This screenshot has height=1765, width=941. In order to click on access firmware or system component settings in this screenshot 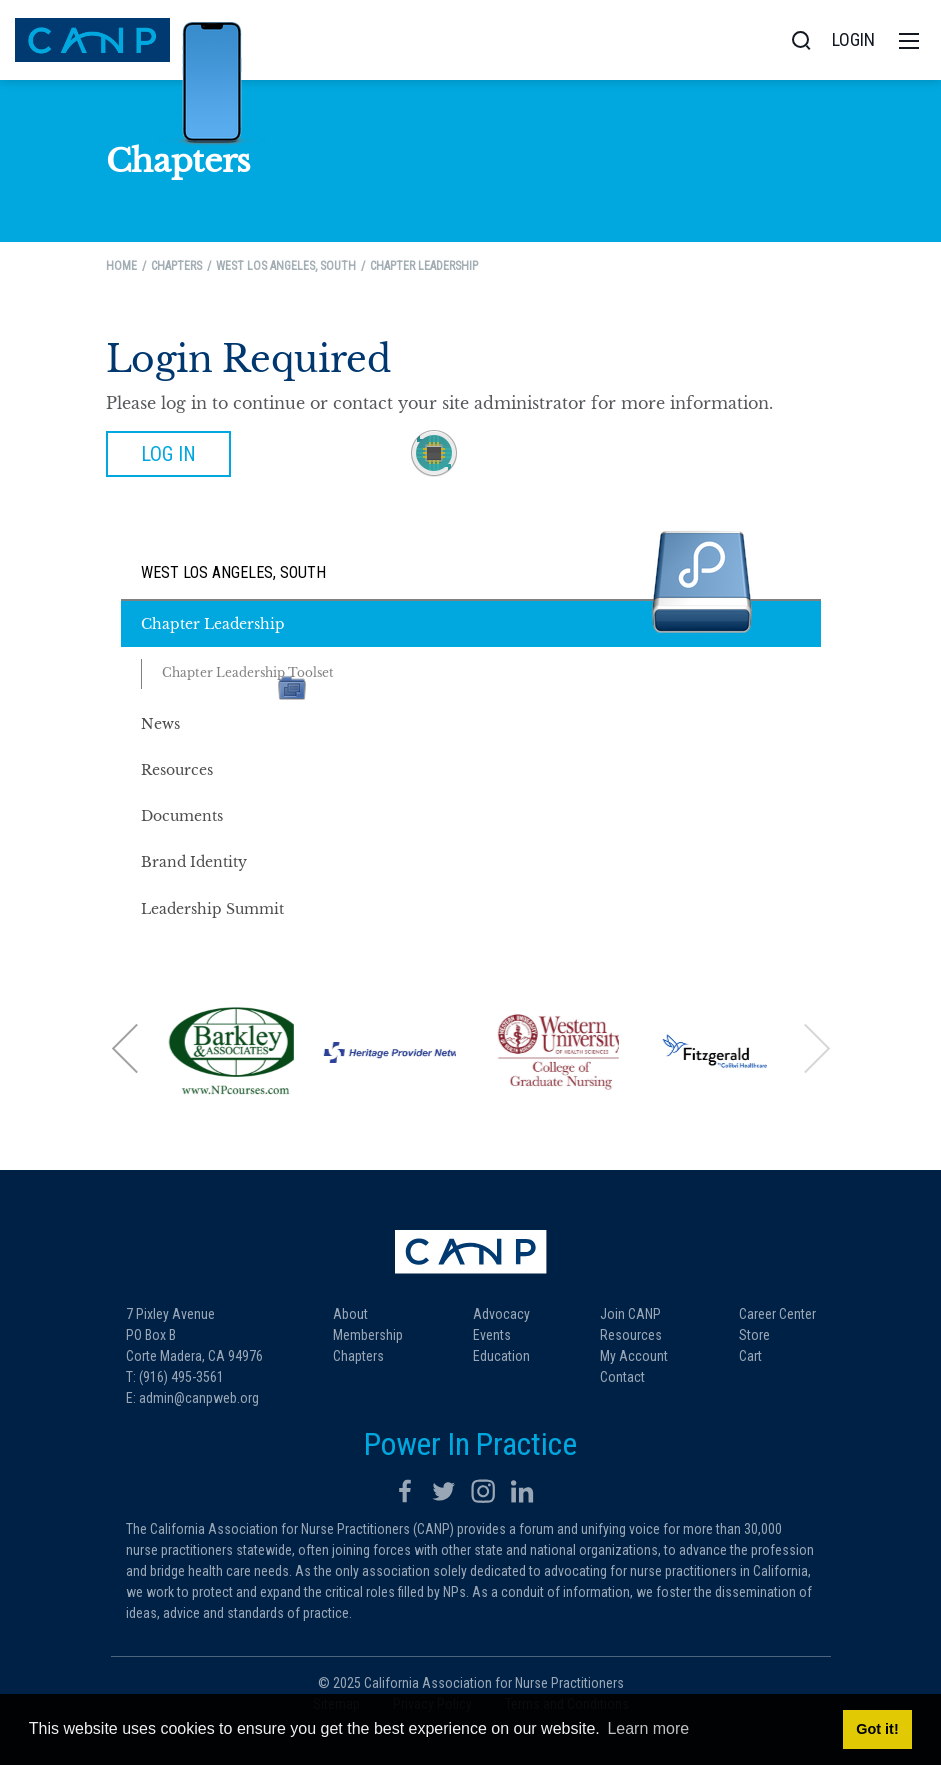, I will do `click(434, 453)`.